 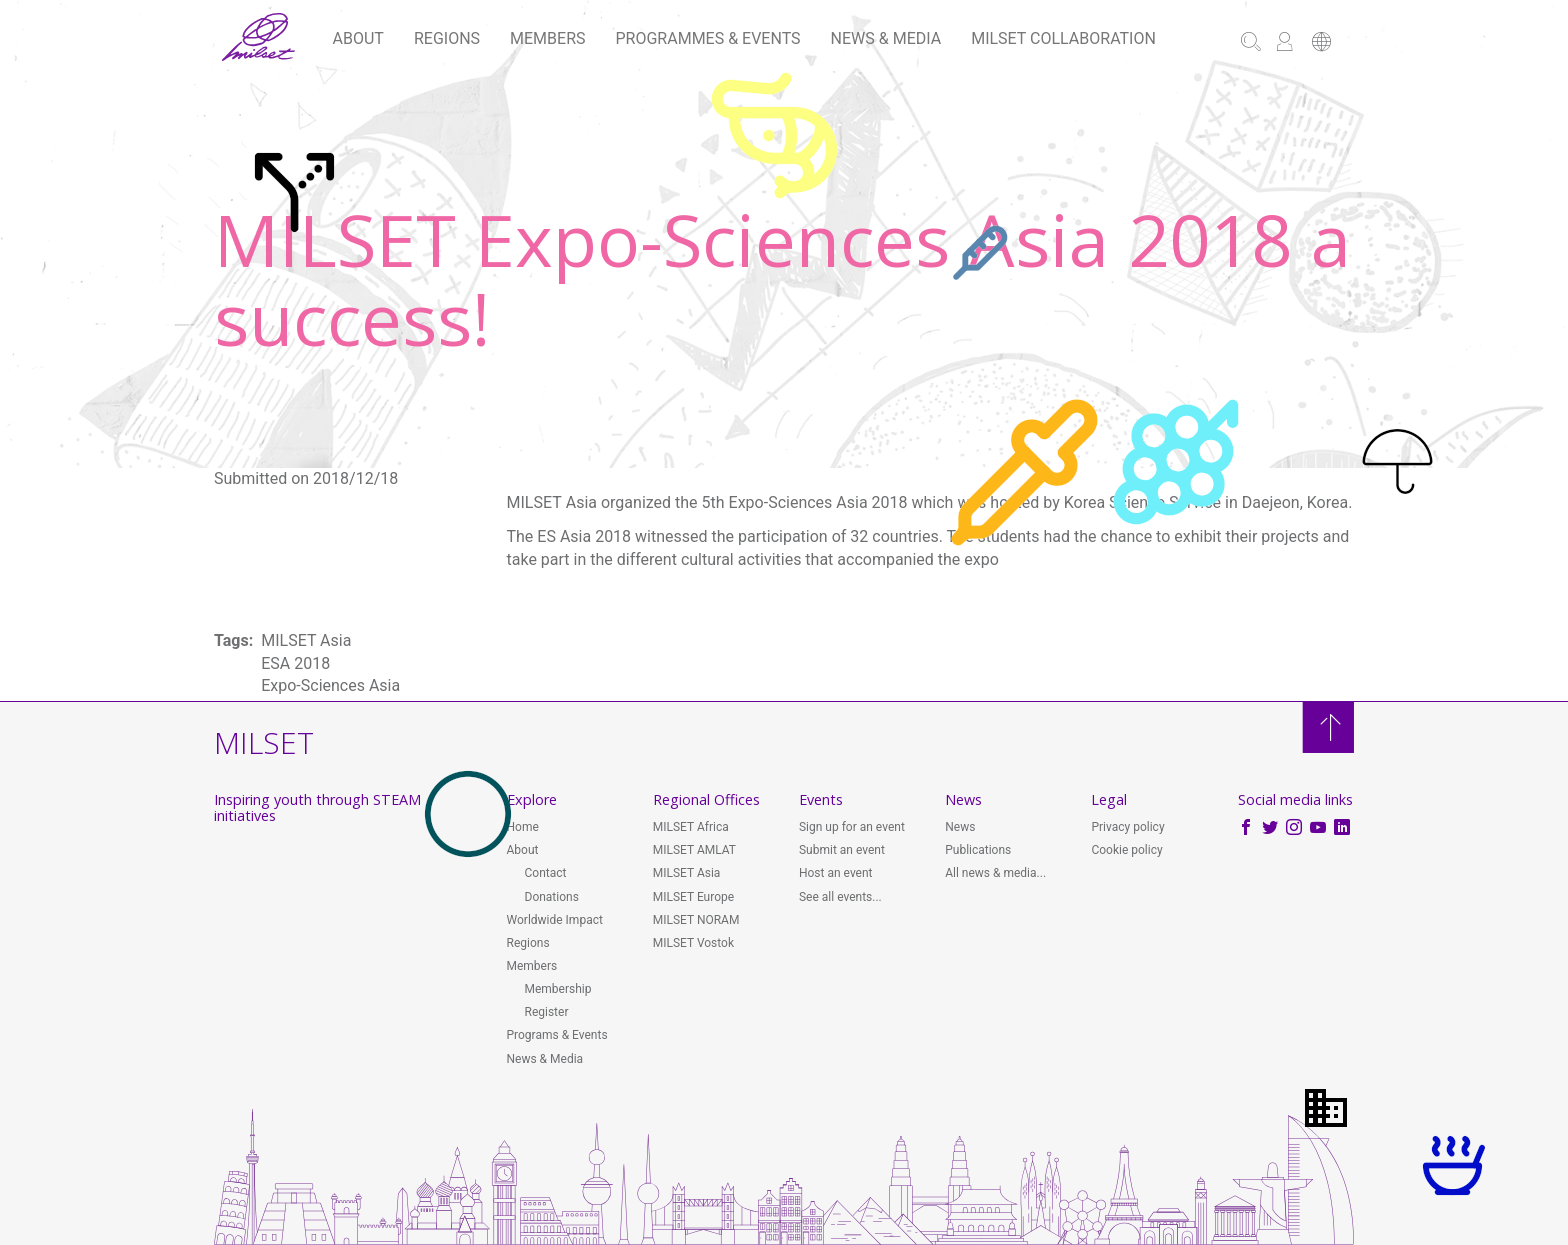 What do you see at coordinates (294, 192) in the screenshot?
I see `take an alternate left route` at bounding box center [294, 192].